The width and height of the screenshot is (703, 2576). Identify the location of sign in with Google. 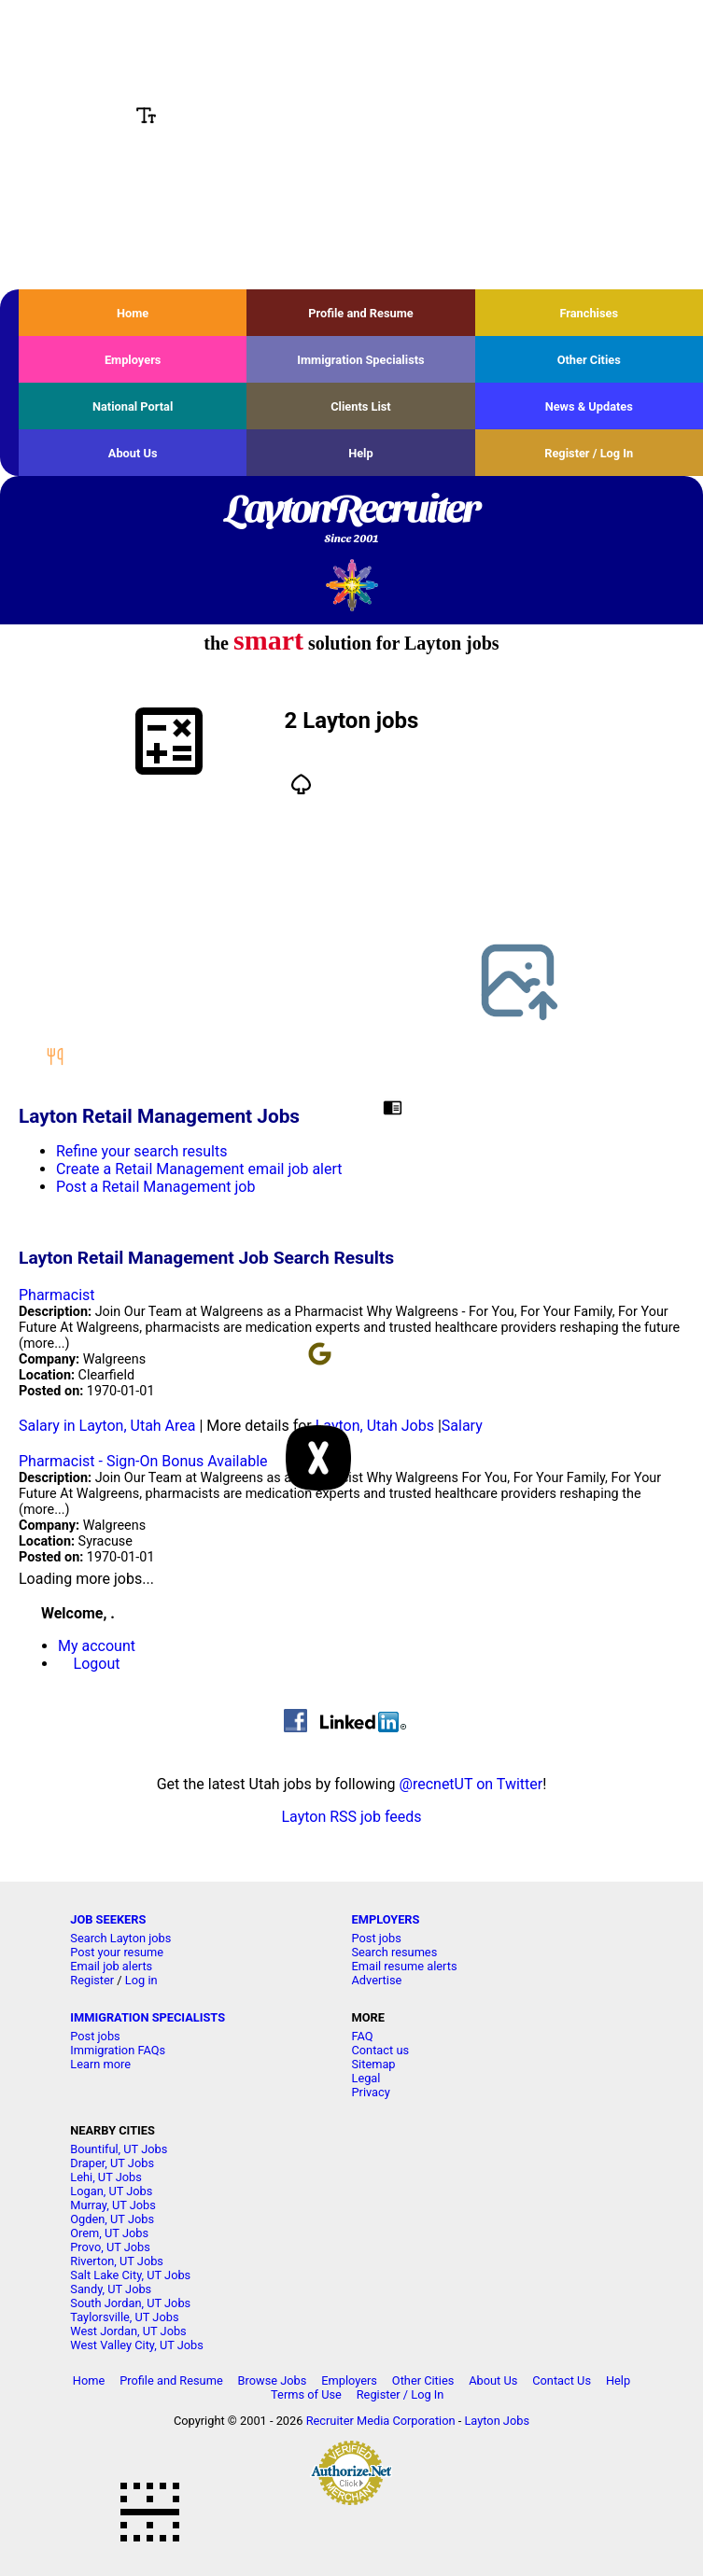
(319, 1353).